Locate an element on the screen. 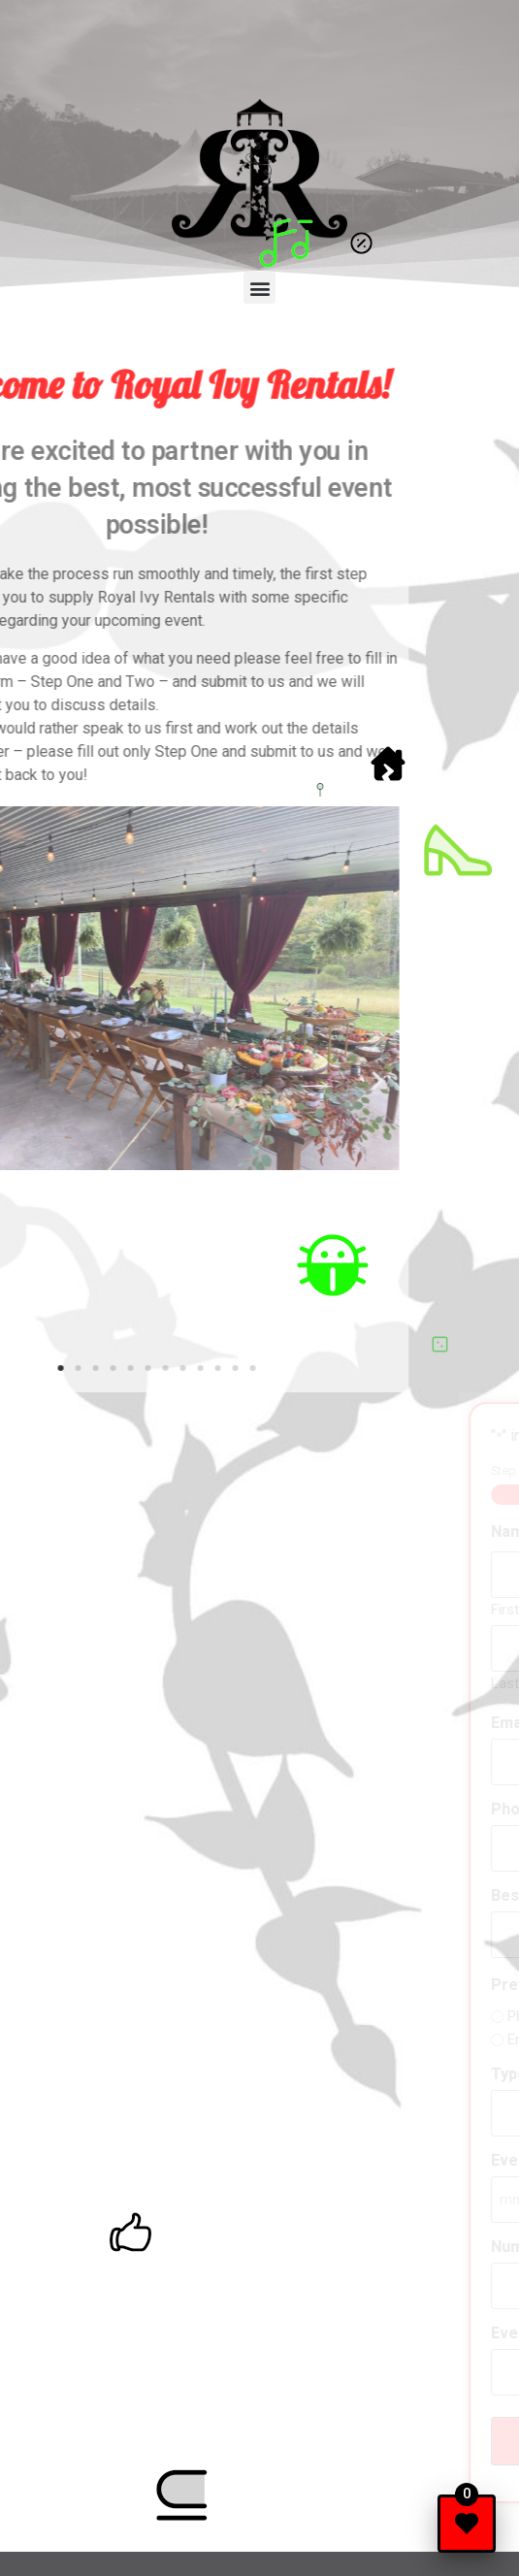  indicates a subset relationship in mathematical or data operations is located at coordinates (182, 2494).